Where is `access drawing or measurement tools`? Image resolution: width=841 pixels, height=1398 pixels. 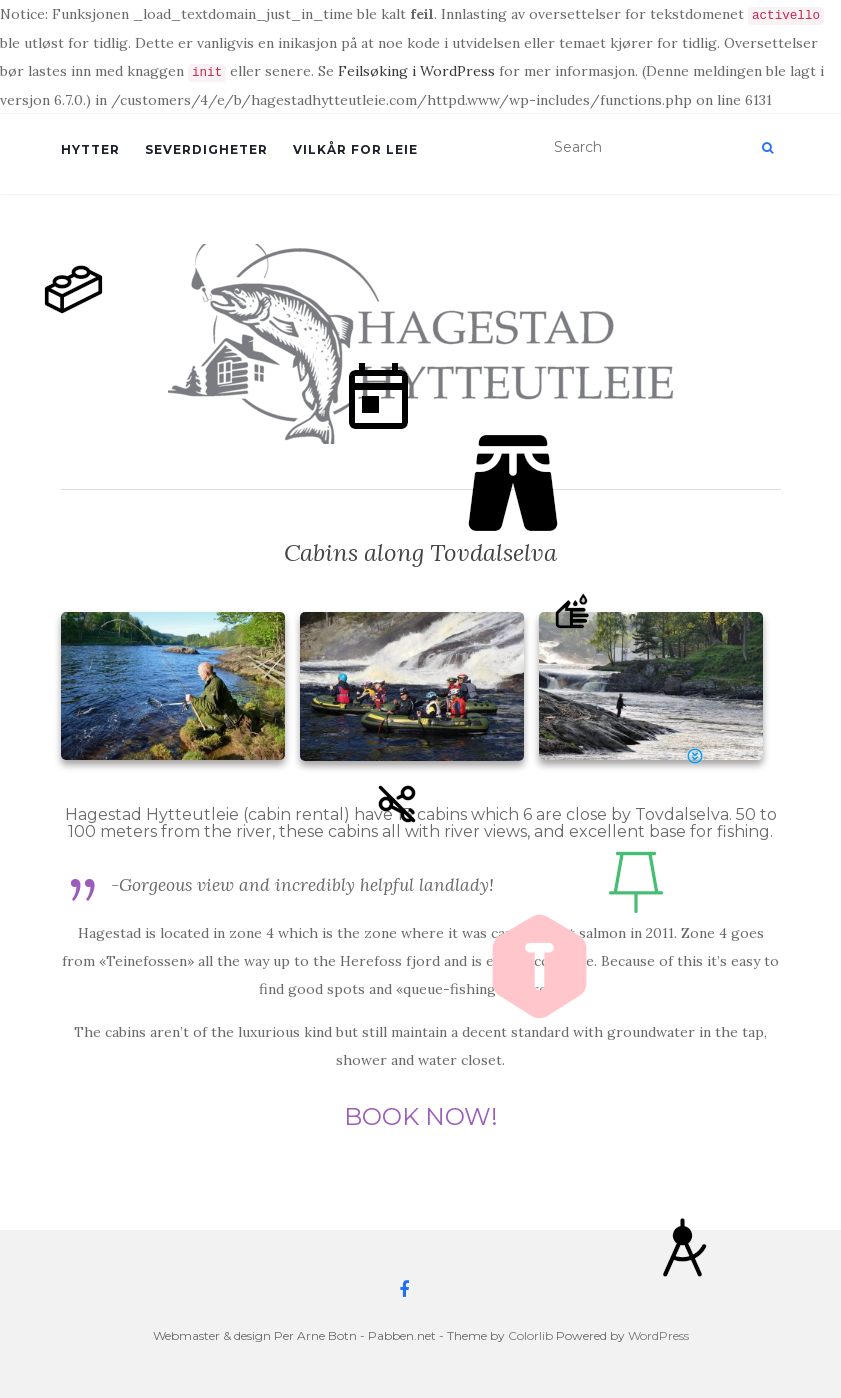 access drawing or measurement tools is located at coordinates (682, 1248).